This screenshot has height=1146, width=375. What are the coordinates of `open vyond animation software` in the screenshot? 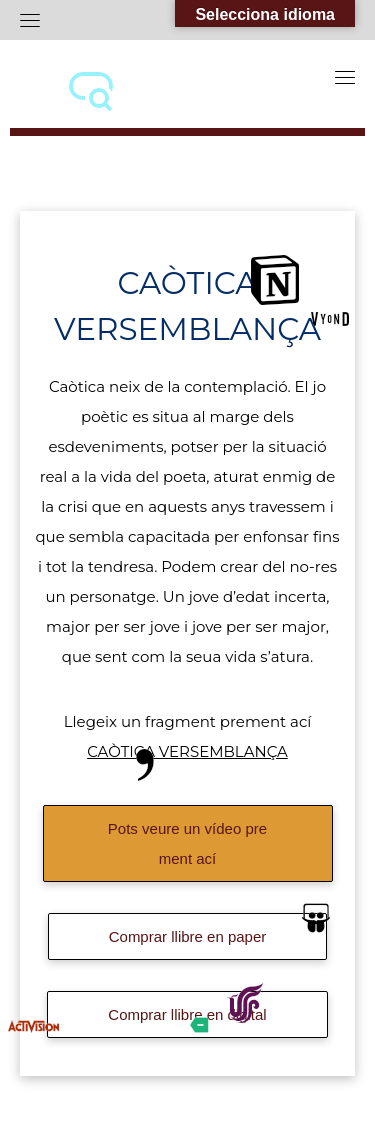 It's located at (330, 319).